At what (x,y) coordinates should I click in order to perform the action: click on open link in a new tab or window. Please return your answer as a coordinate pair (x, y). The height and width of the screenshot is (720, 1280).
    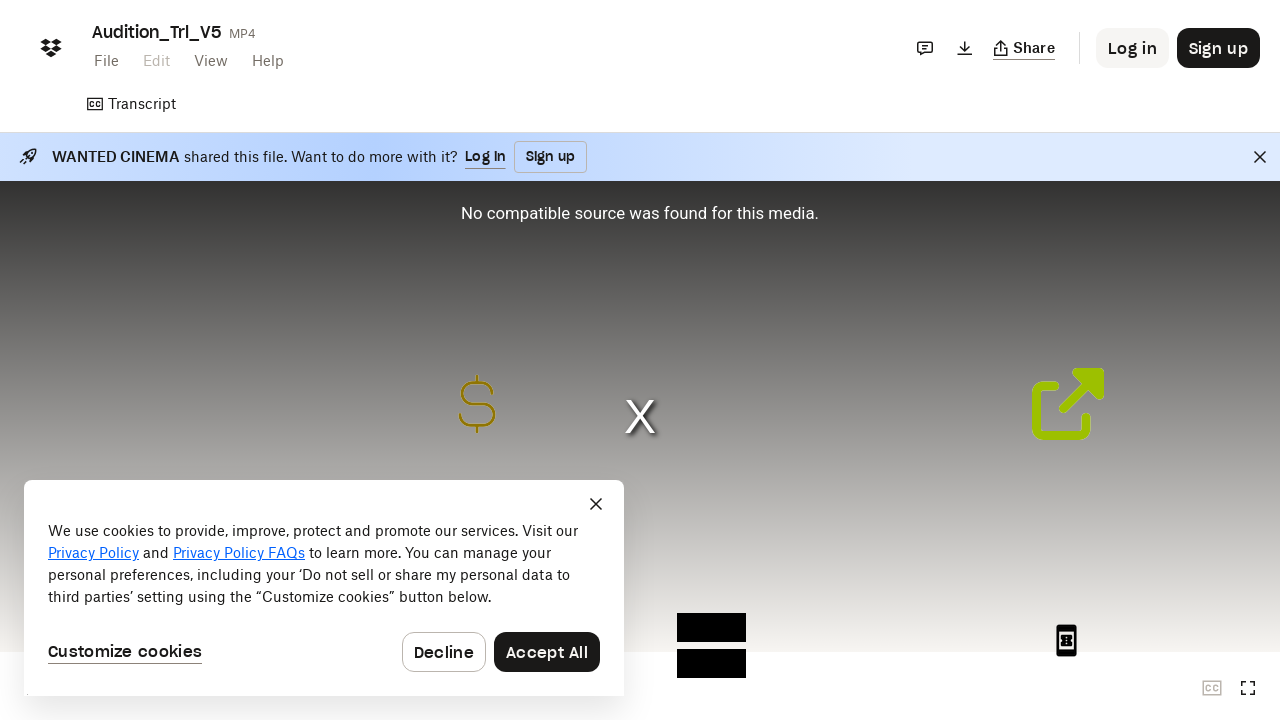
    Looking at the image, I should click on (1068, 404).